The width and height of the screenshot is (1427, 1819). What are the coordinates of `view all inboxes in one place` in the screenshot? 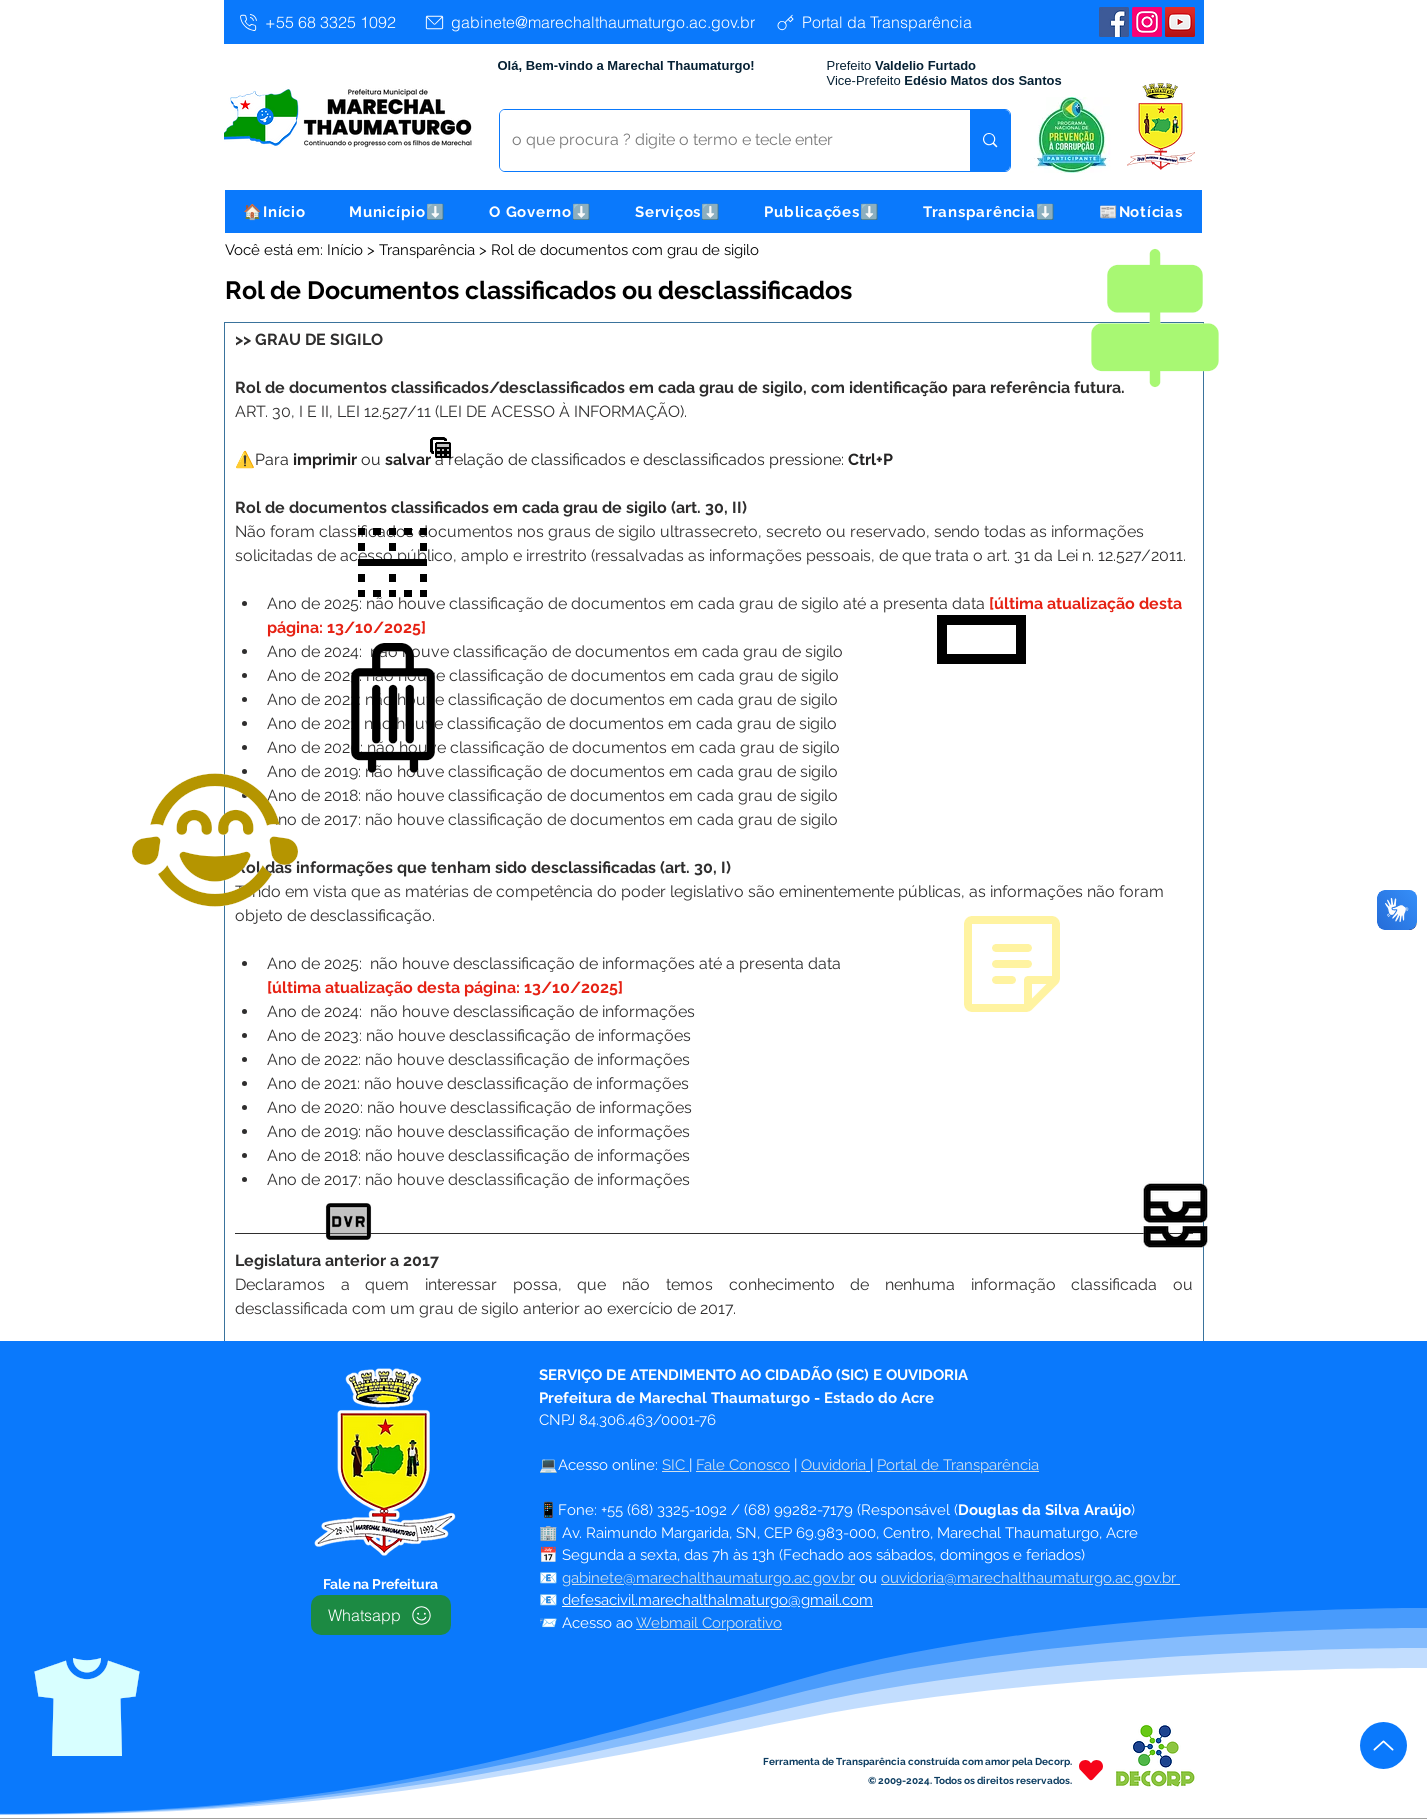 It's located at (1175, 1215).